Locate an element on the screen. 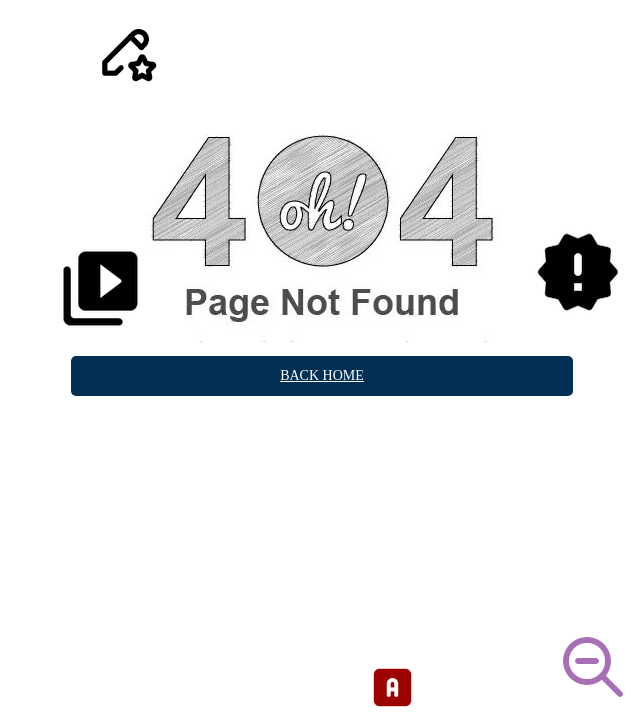 This screenshot has height=720, width=644. zoom out to see more content is located at coordinates (593, 667).